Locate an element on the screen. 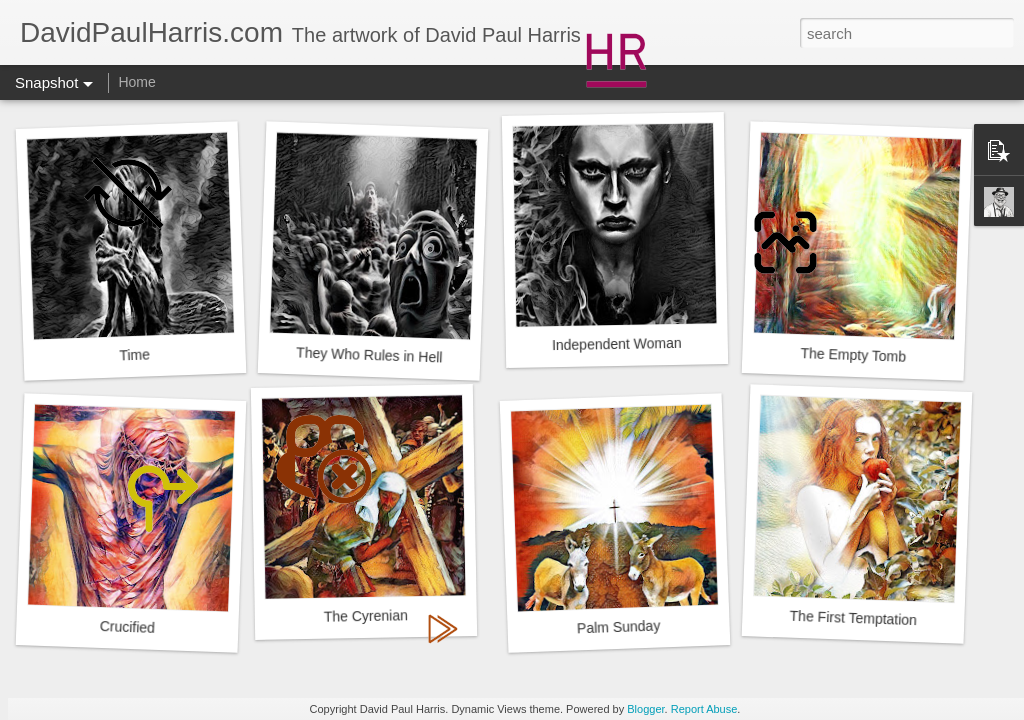 The image size is (1024, 720). run all tasks or scripts is located at coordinates (442, 628).